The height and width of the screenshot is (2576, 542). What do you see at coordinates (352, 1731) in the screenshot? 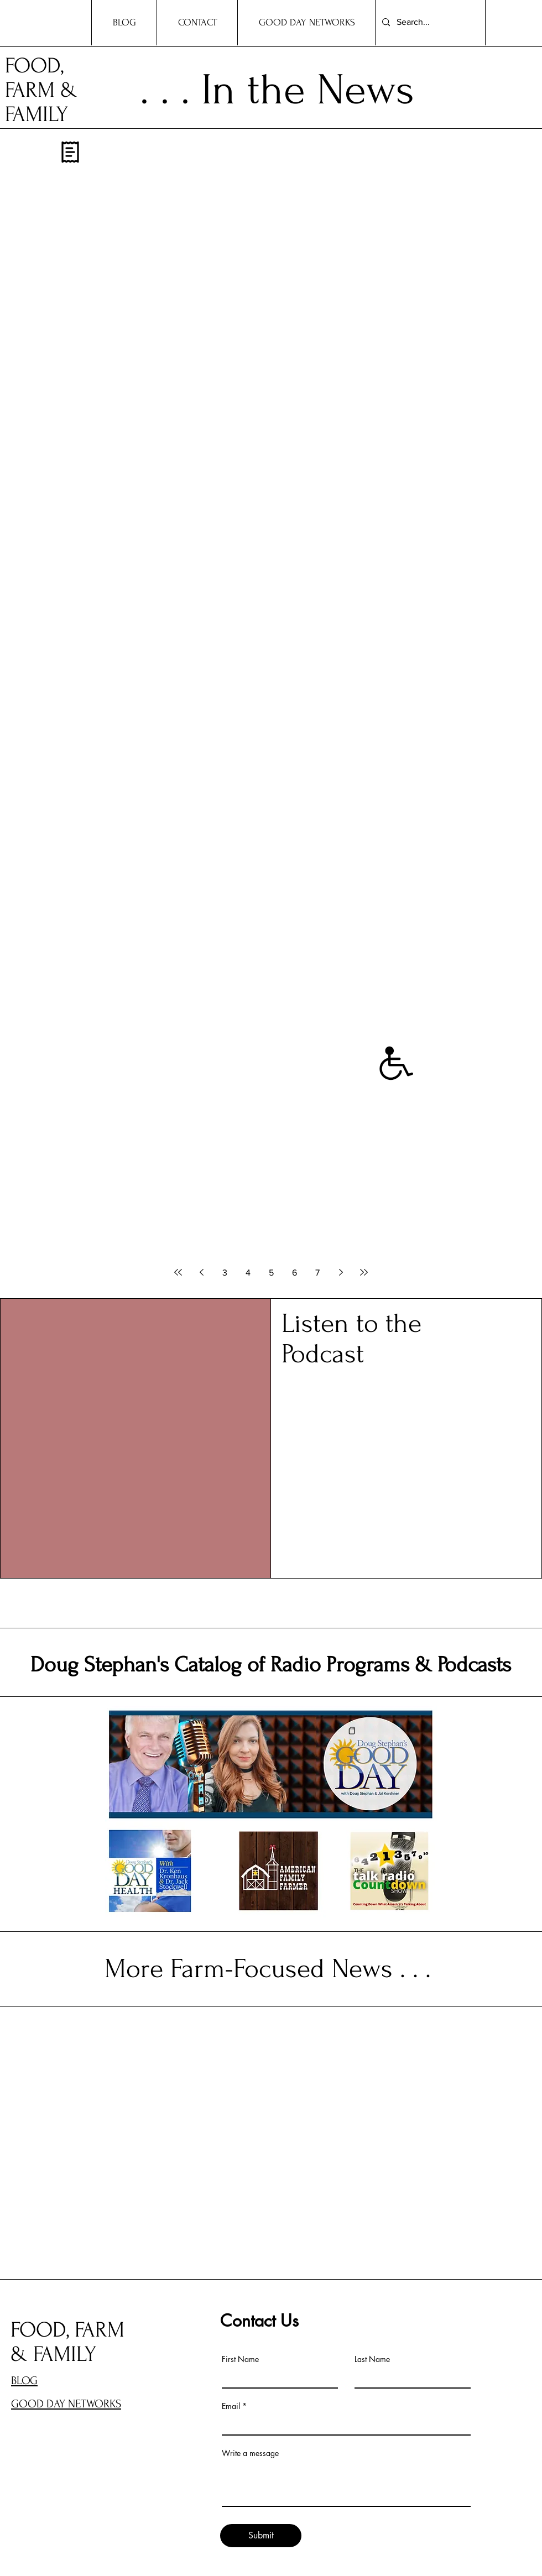
I see `access sd card storage` at bounding box center [352, 1731].